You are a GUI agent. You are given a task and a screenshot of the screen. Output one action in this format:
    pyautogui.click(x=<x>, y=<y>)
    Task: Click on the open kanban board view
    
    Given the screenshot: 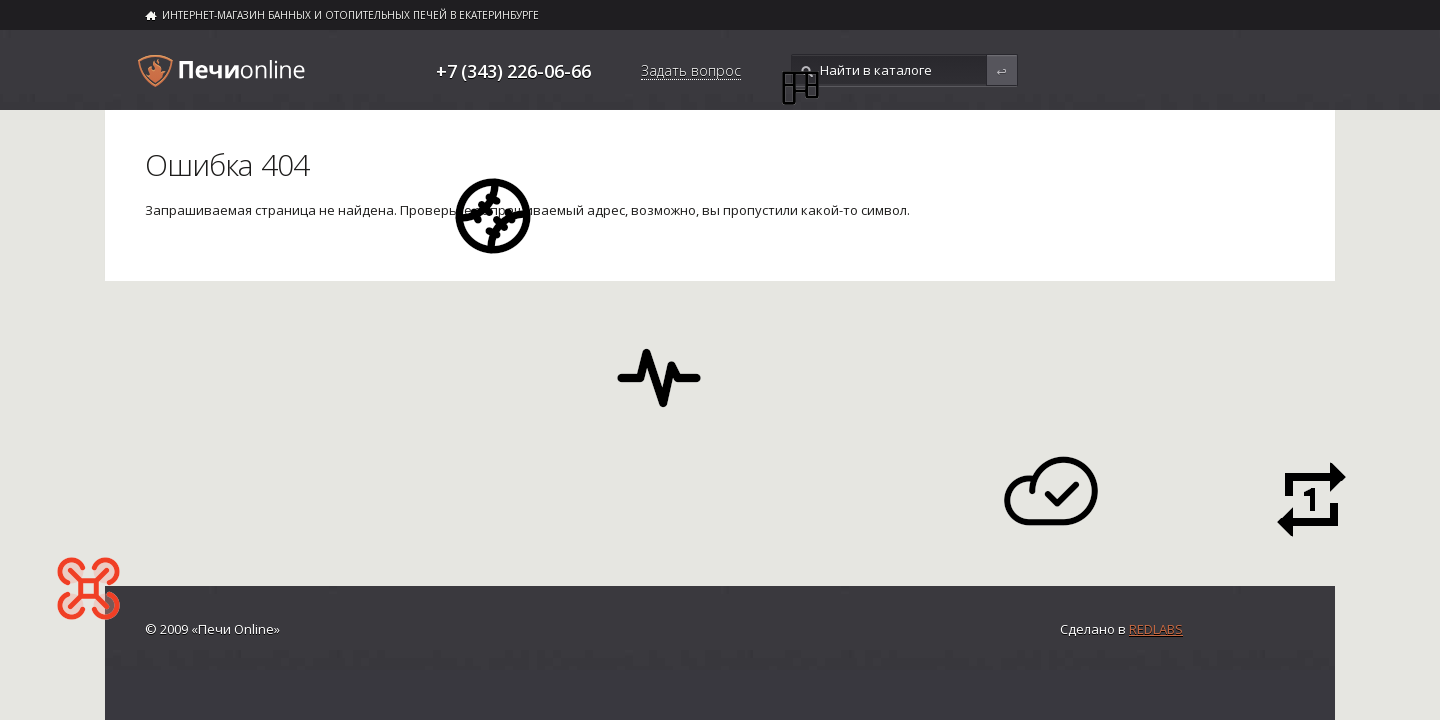 What is the action you would take?
    pyautogui.click(x=800, y=86)
    